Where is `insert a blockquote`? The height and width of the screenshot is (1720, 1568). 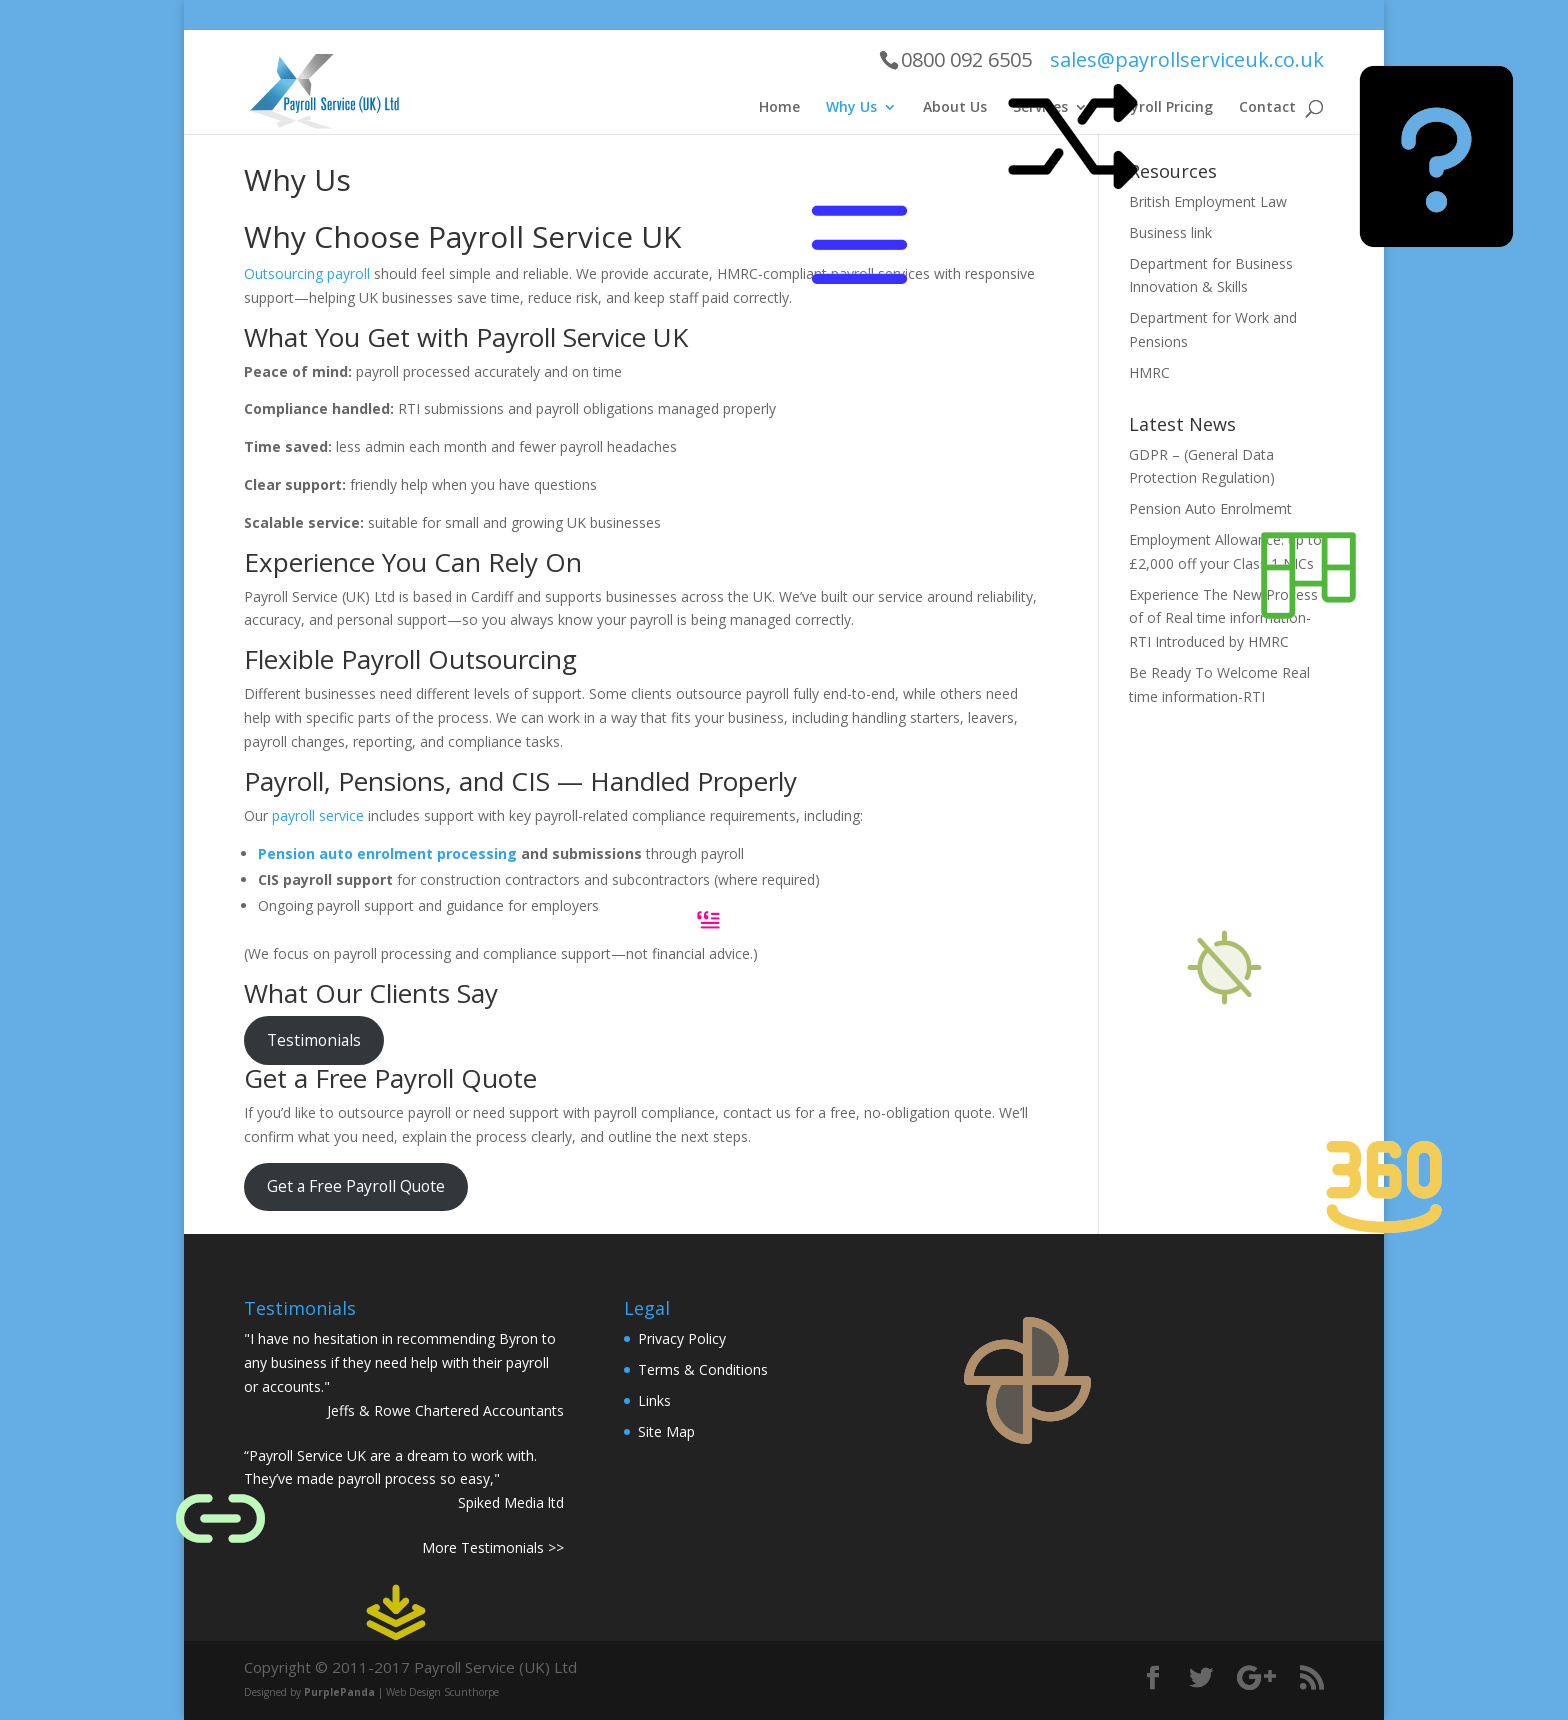 insert a blockquote is located at coordinates (708, 919).